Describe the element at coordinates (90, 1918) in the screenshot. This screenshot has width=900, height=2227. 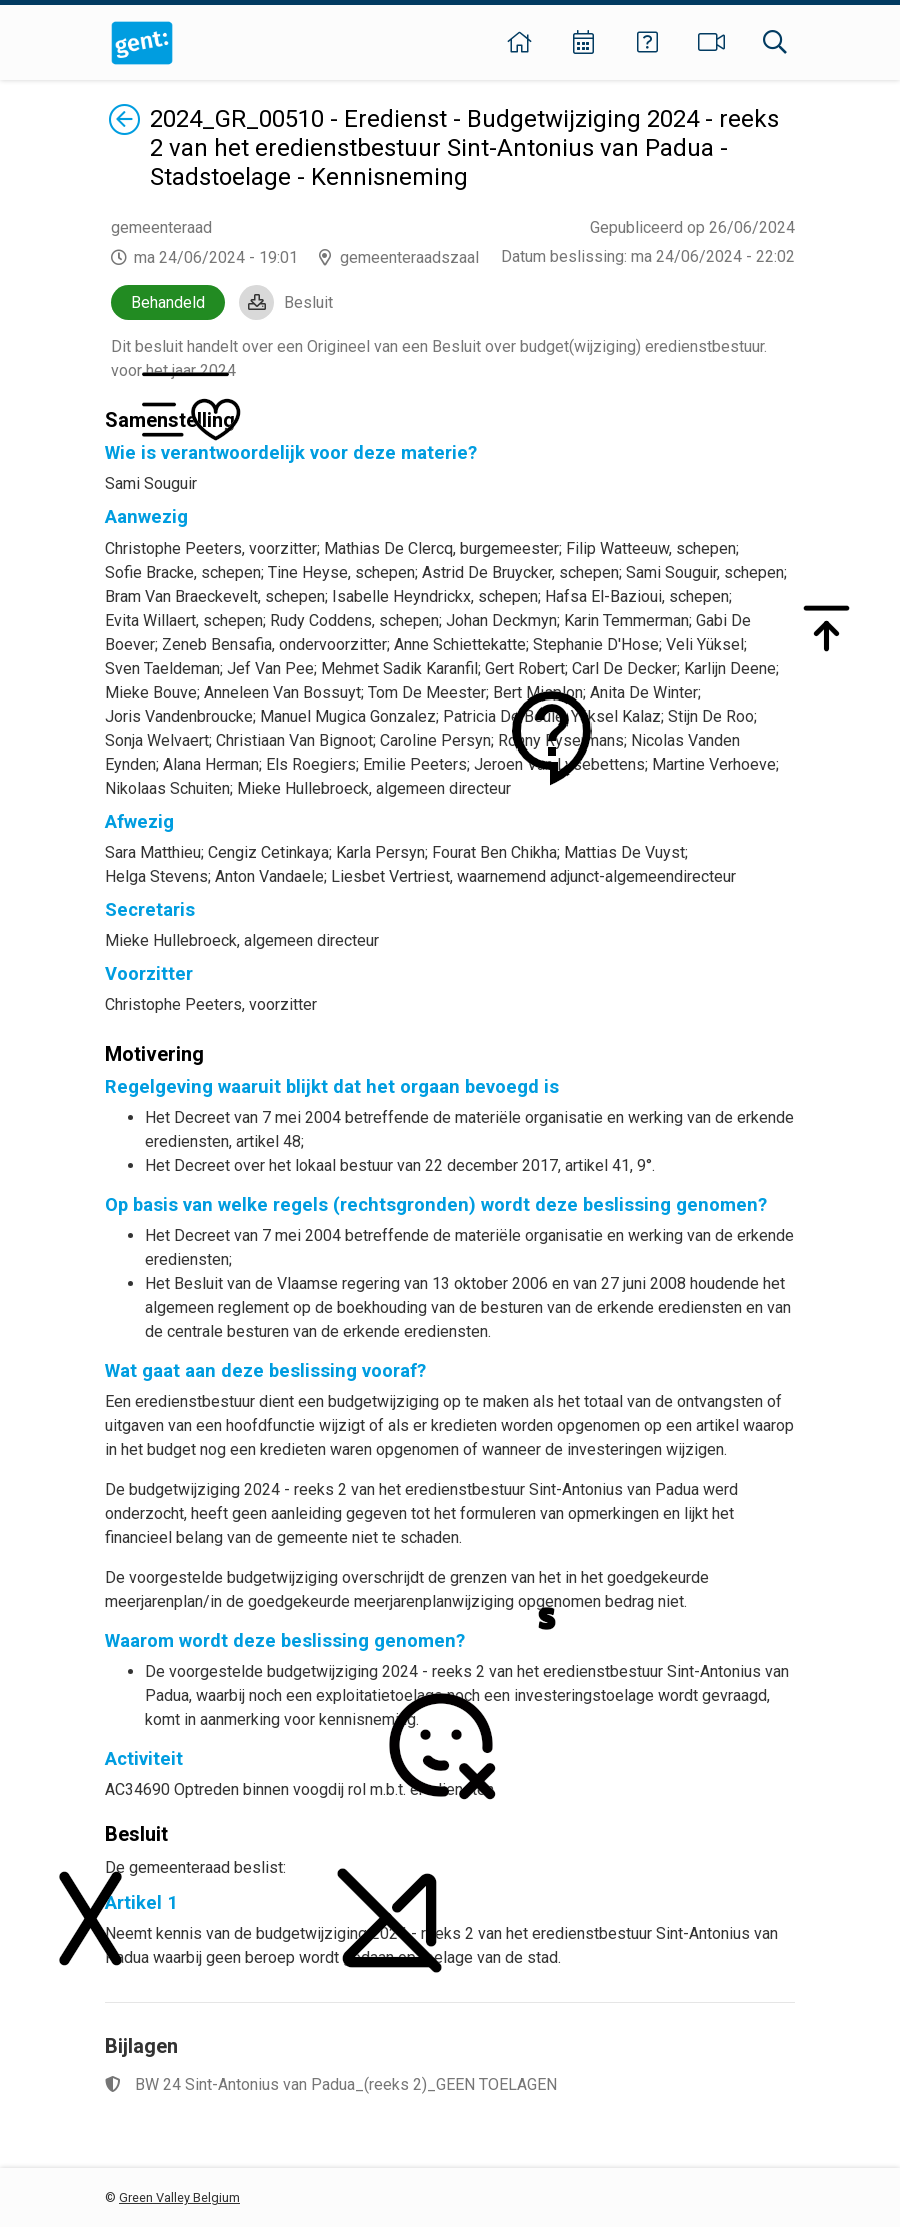
I see `close or dismiss a window` at that location.